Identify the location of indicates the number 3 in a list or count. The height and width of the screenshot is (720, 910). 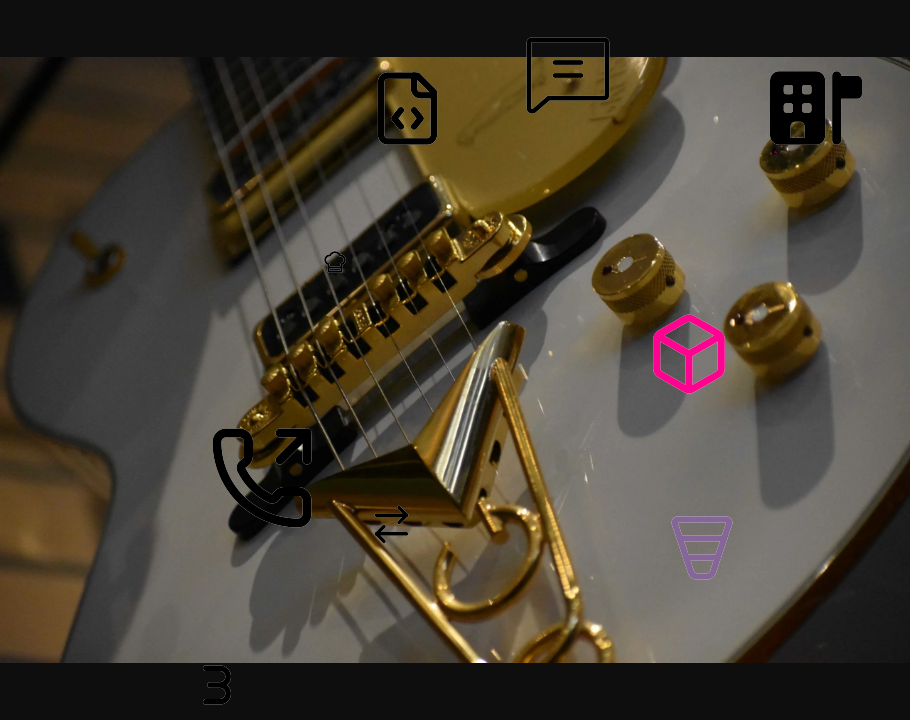
(217, 685).